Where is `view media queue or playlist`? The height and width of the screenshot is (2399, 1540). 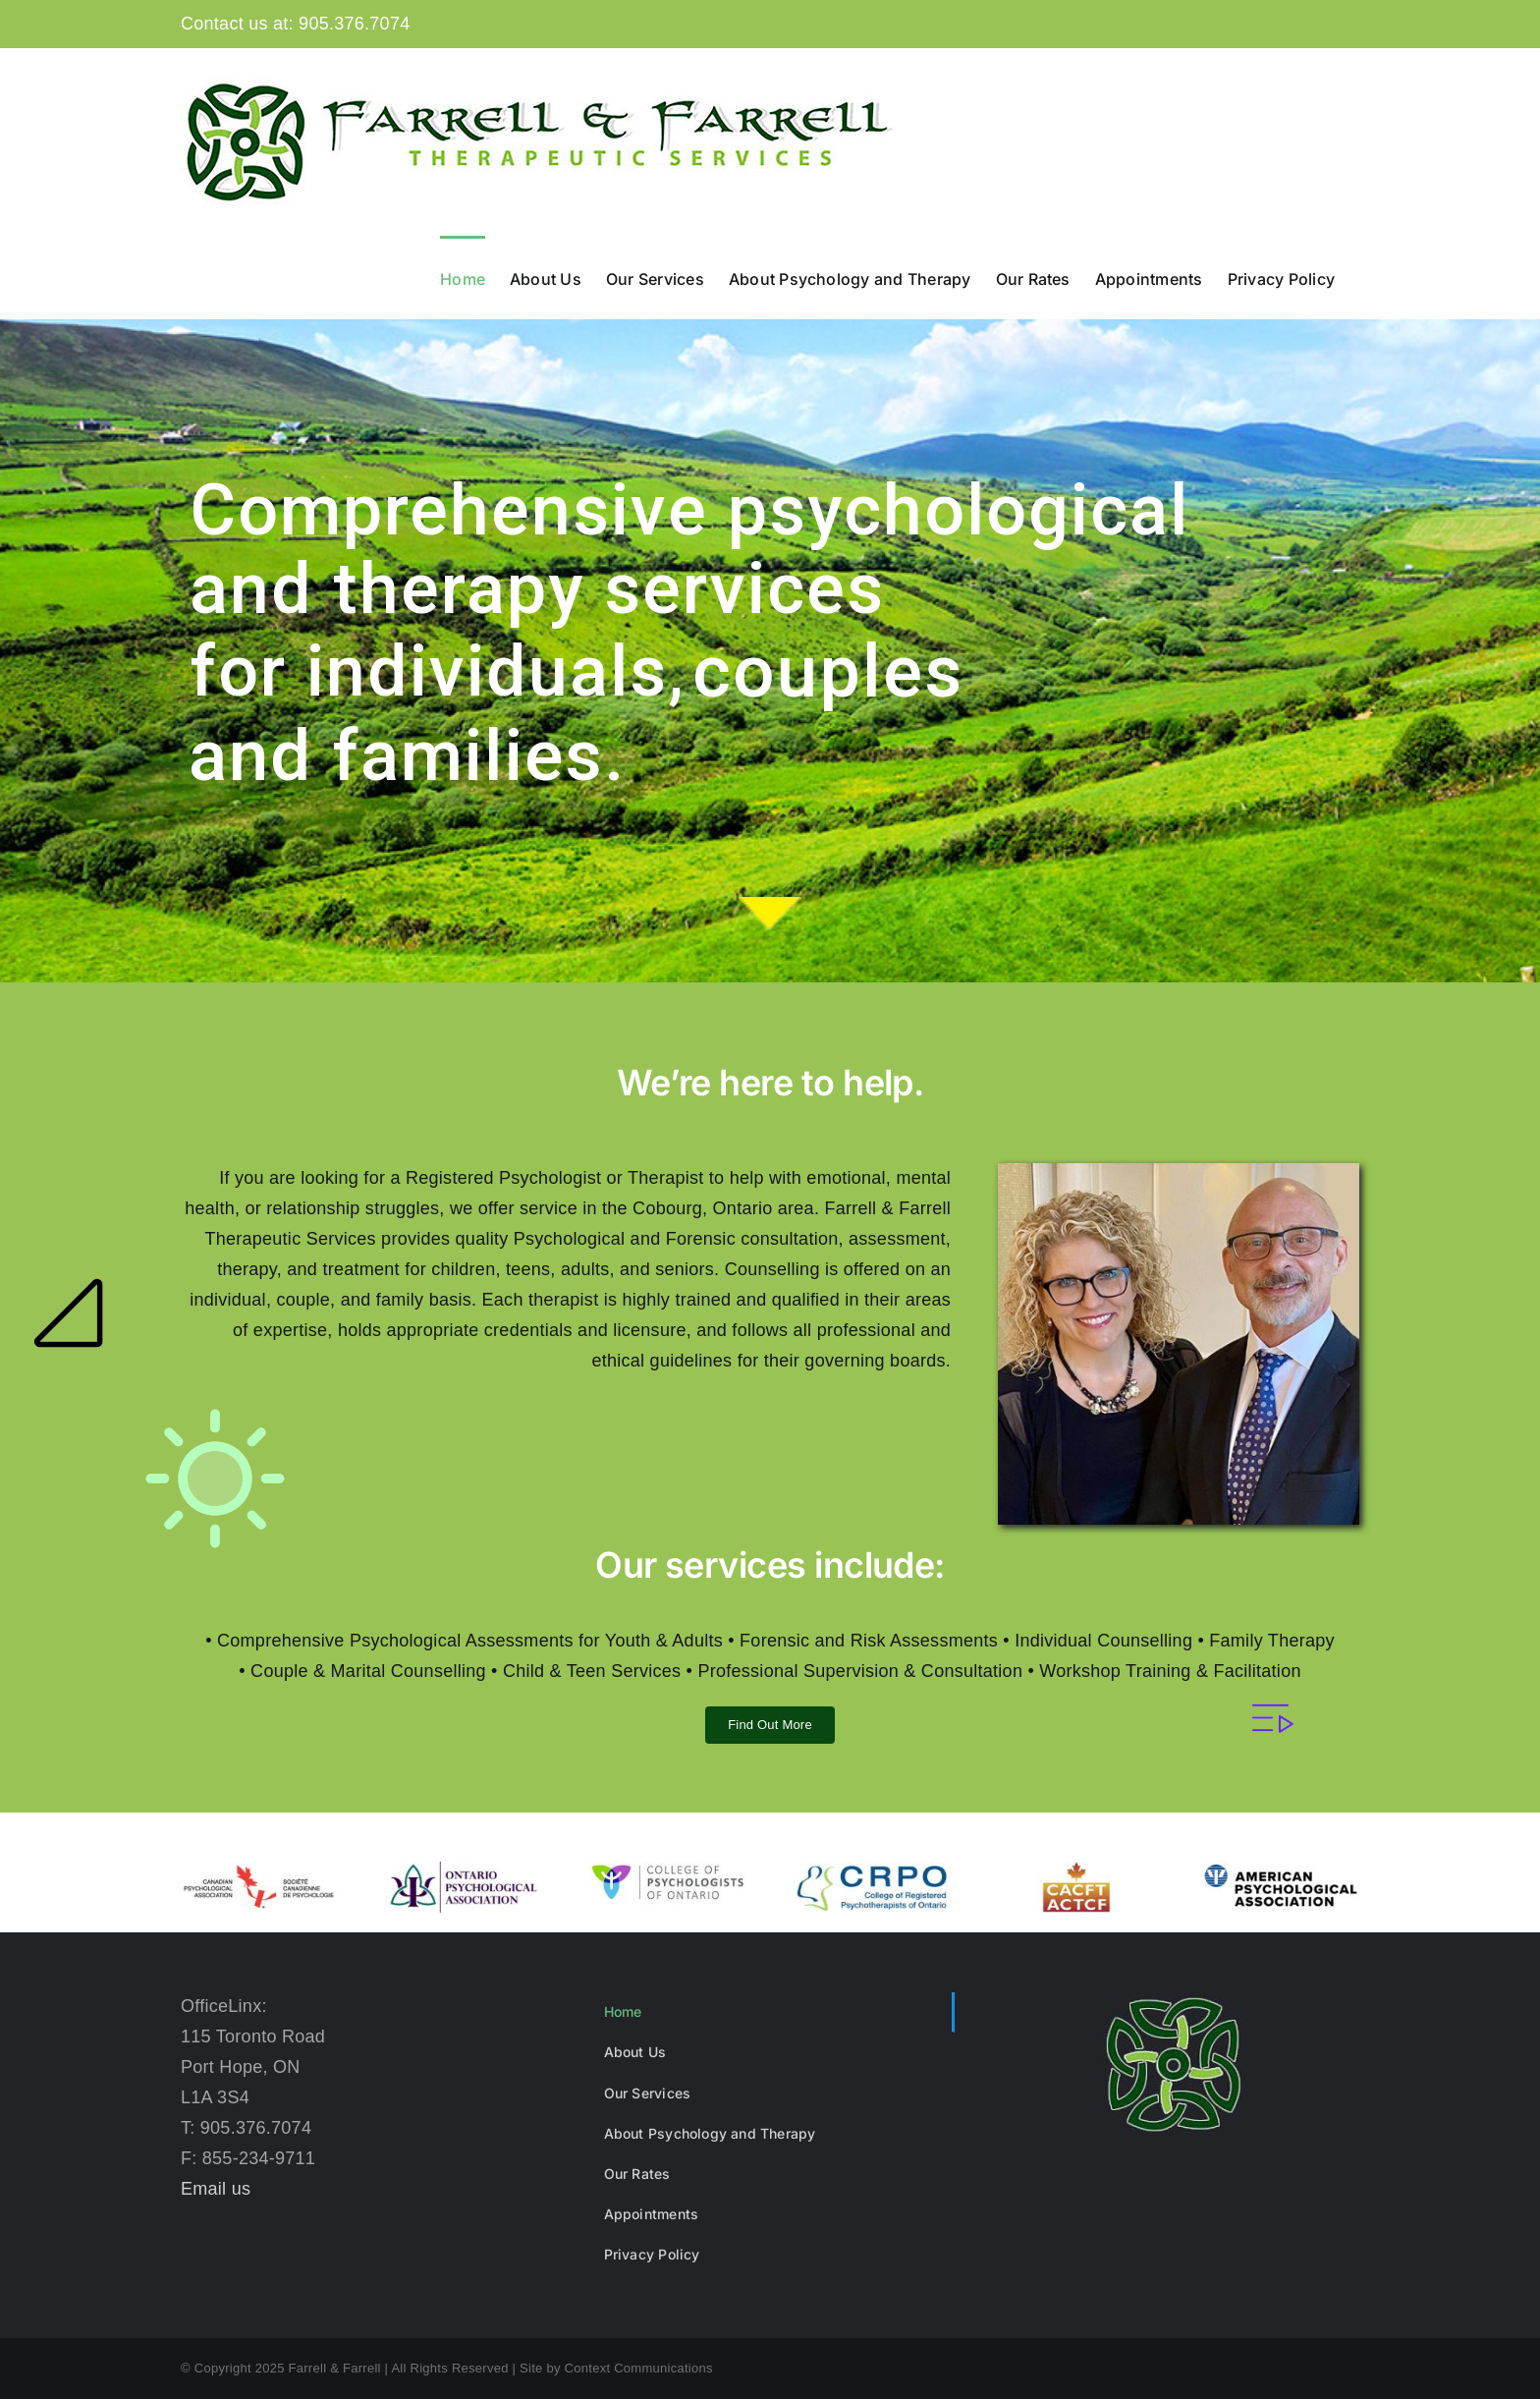
view media queue or playlist is located at coordinates (1270, 1717).